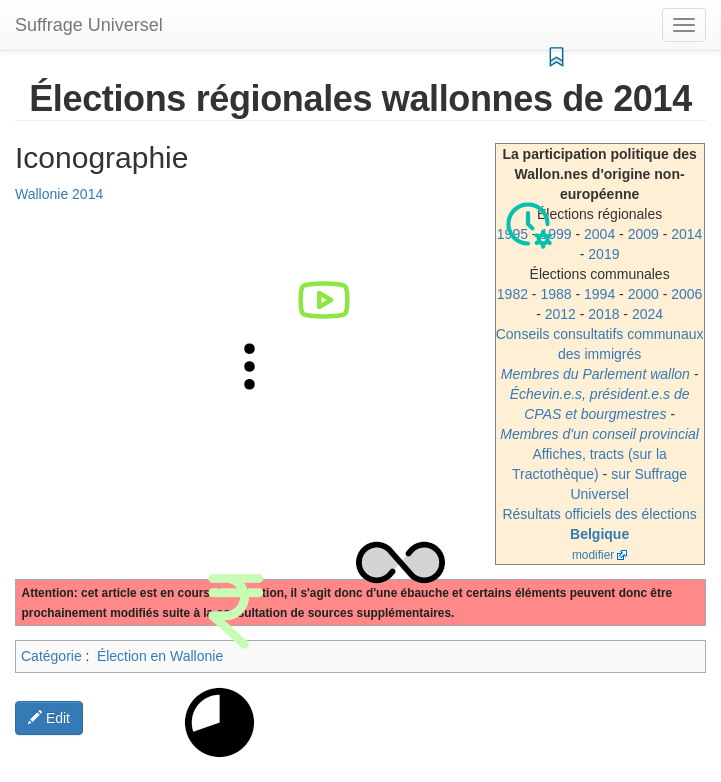 This screenshot has width=721, height=782. Describe the element at coordinates (528, 224) in the screenshot. I see `access time or clock settings` at that location.